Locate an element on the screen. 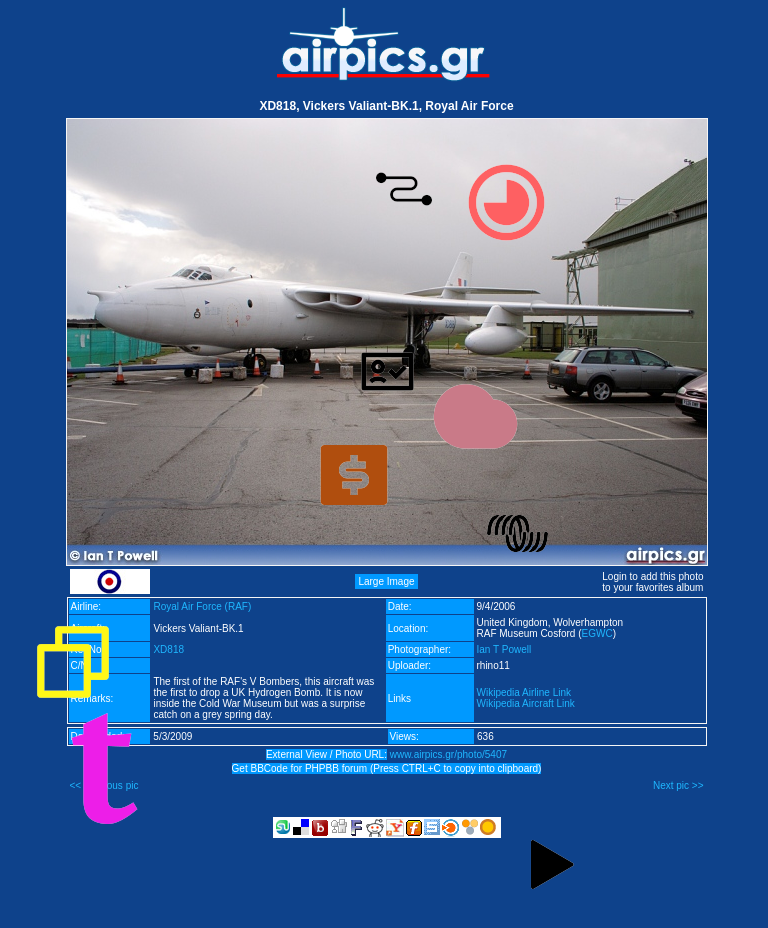 The width and height of the screenshot is (768, 928). indicates cloudy weather conditions is located at coordinates (475, 414).